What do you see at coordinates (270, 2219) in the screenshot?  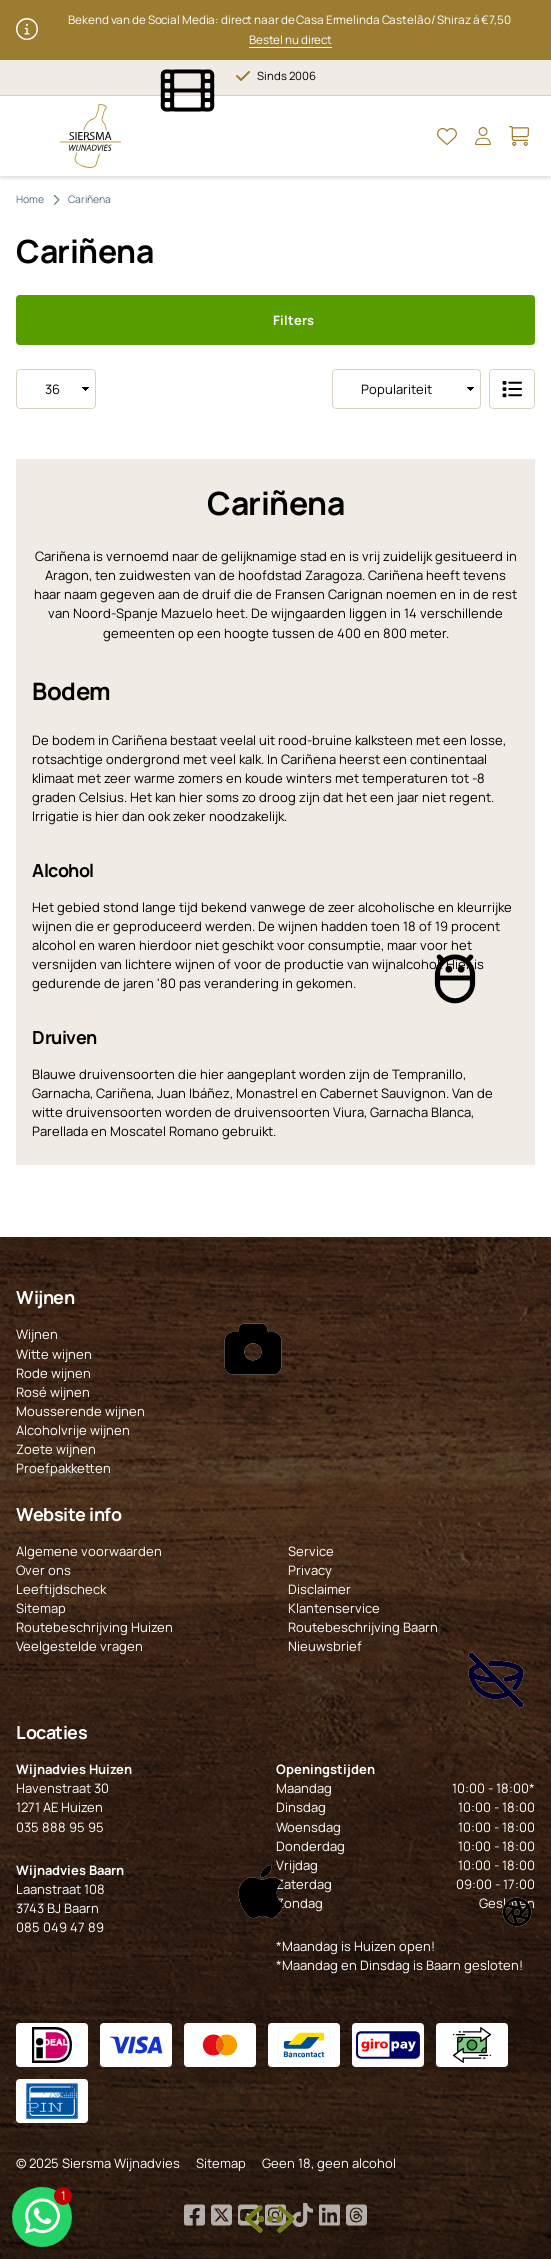 I see `code is currently processing or compiling` at bounding box center [270, 2219].